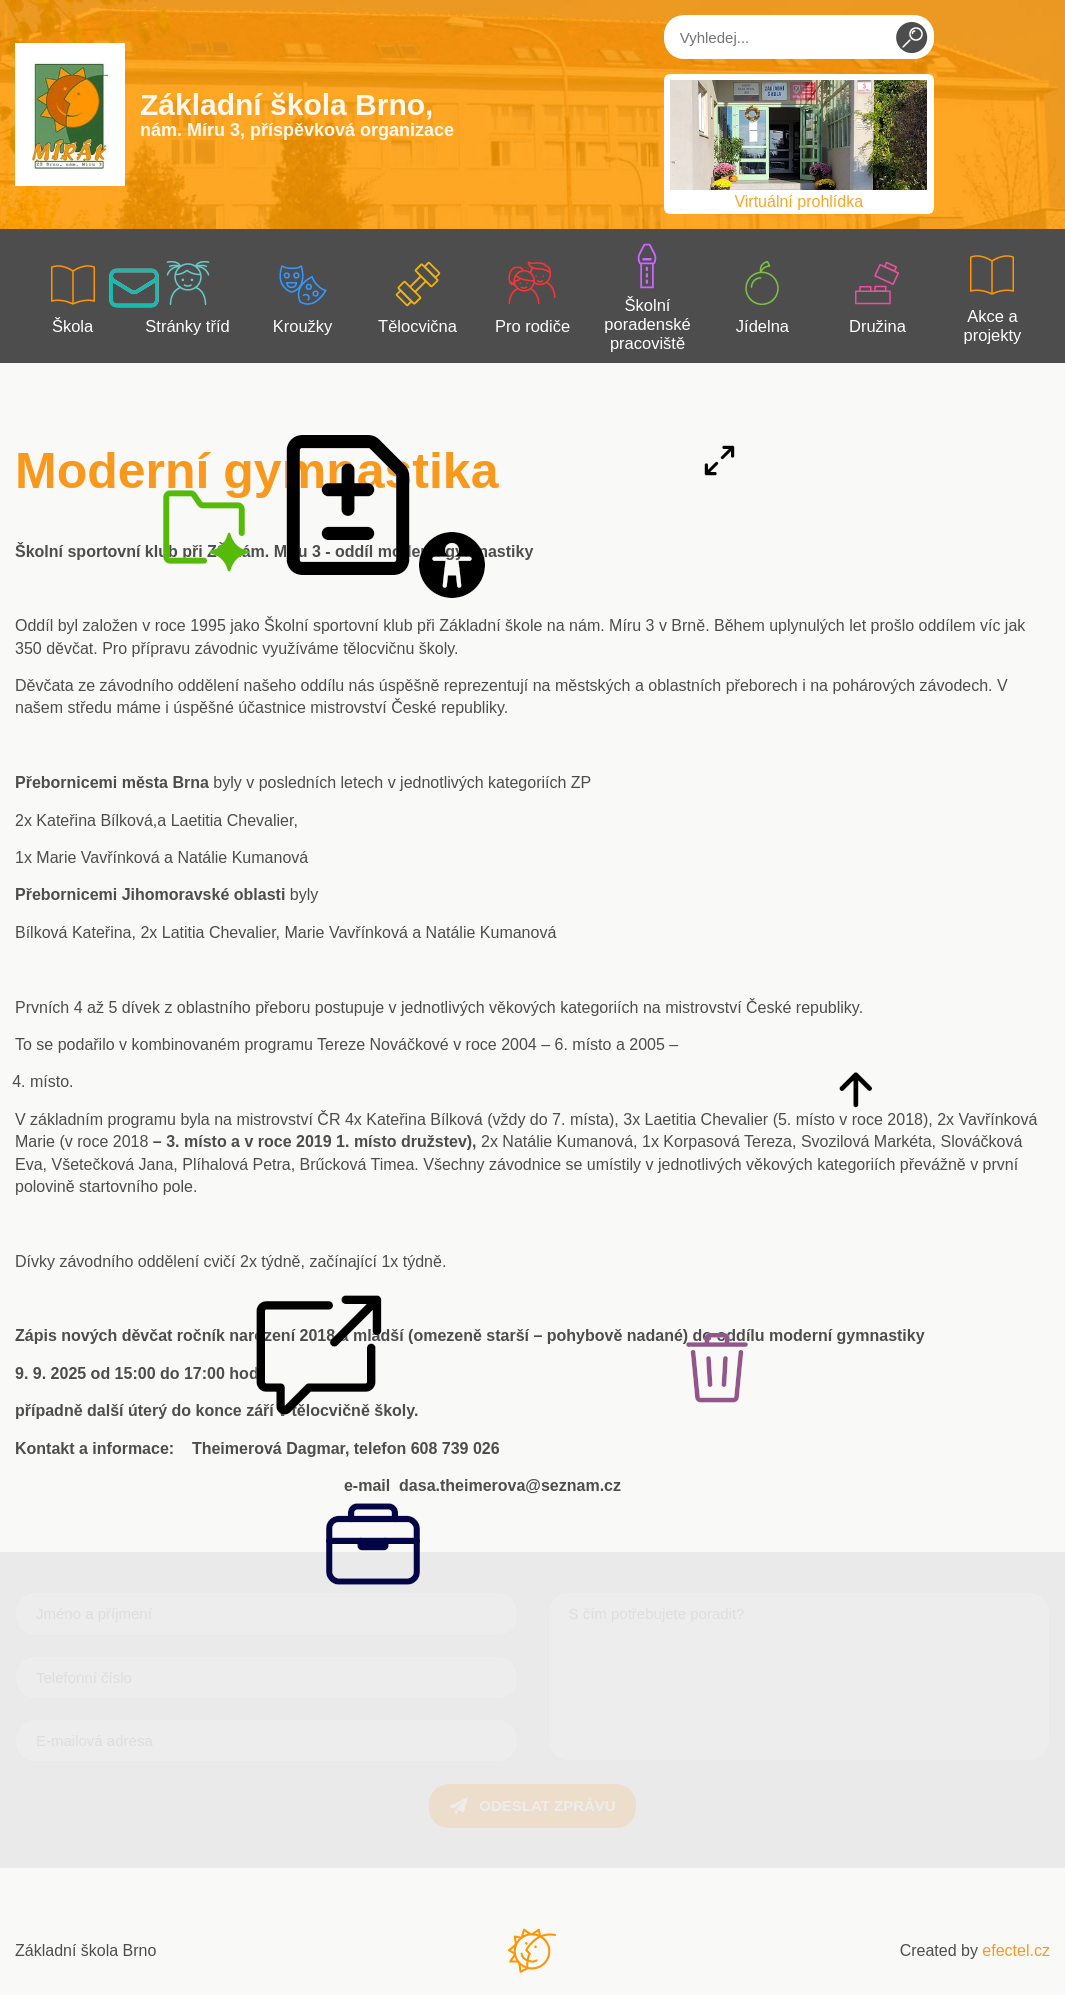  What do you see at coordinates (204, 527) in the screenshot?
I see `create a new space or workspace` at bounding box center [204, 527].